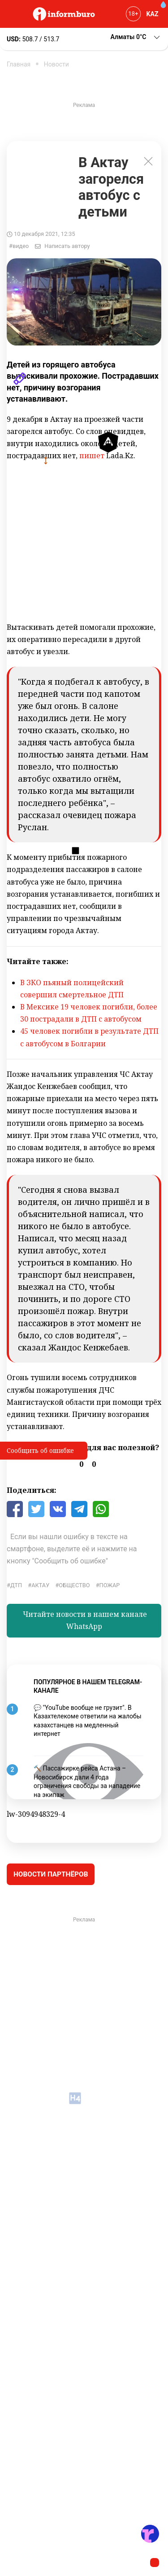  What do you see at coordinates (75, 850) in the screenshot?
I see `stop media playback` at bounding box center [75, 850].